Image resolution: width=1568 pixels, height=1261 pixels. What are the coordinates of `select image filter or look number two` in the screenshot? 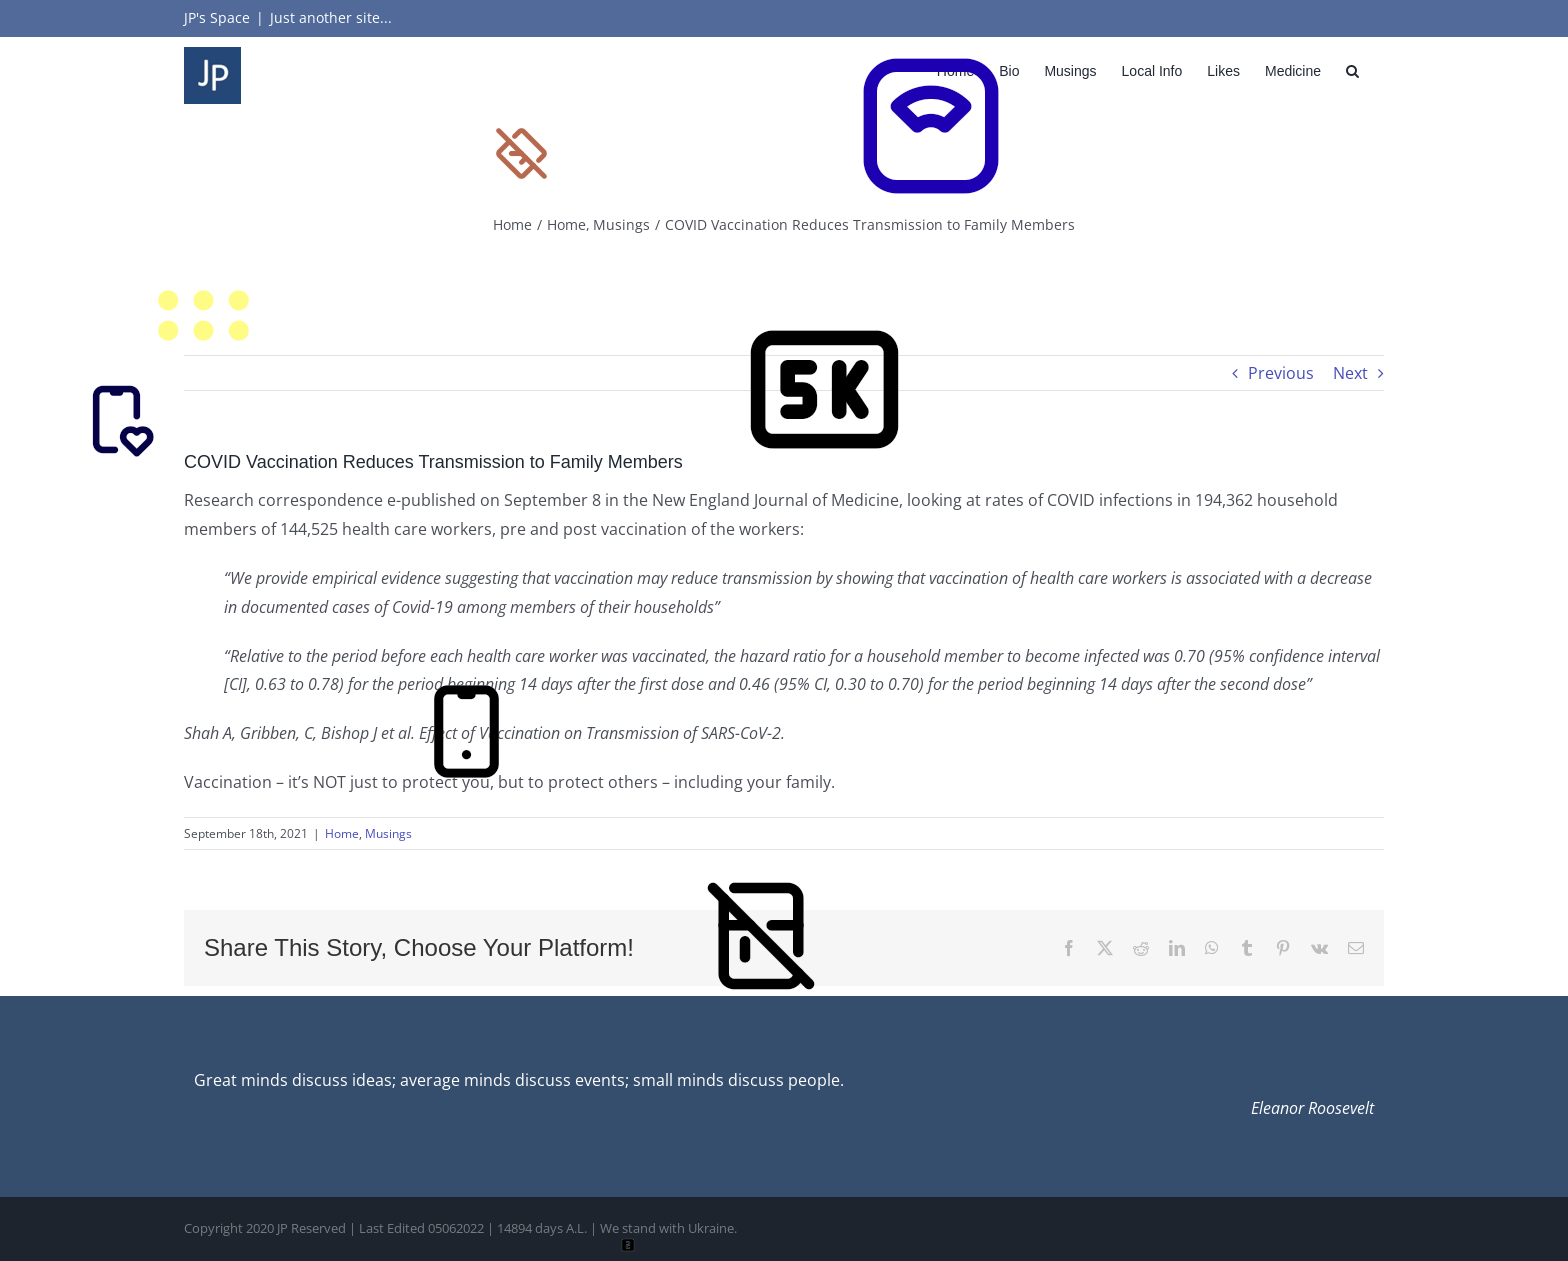 It's located at (628, 1245).